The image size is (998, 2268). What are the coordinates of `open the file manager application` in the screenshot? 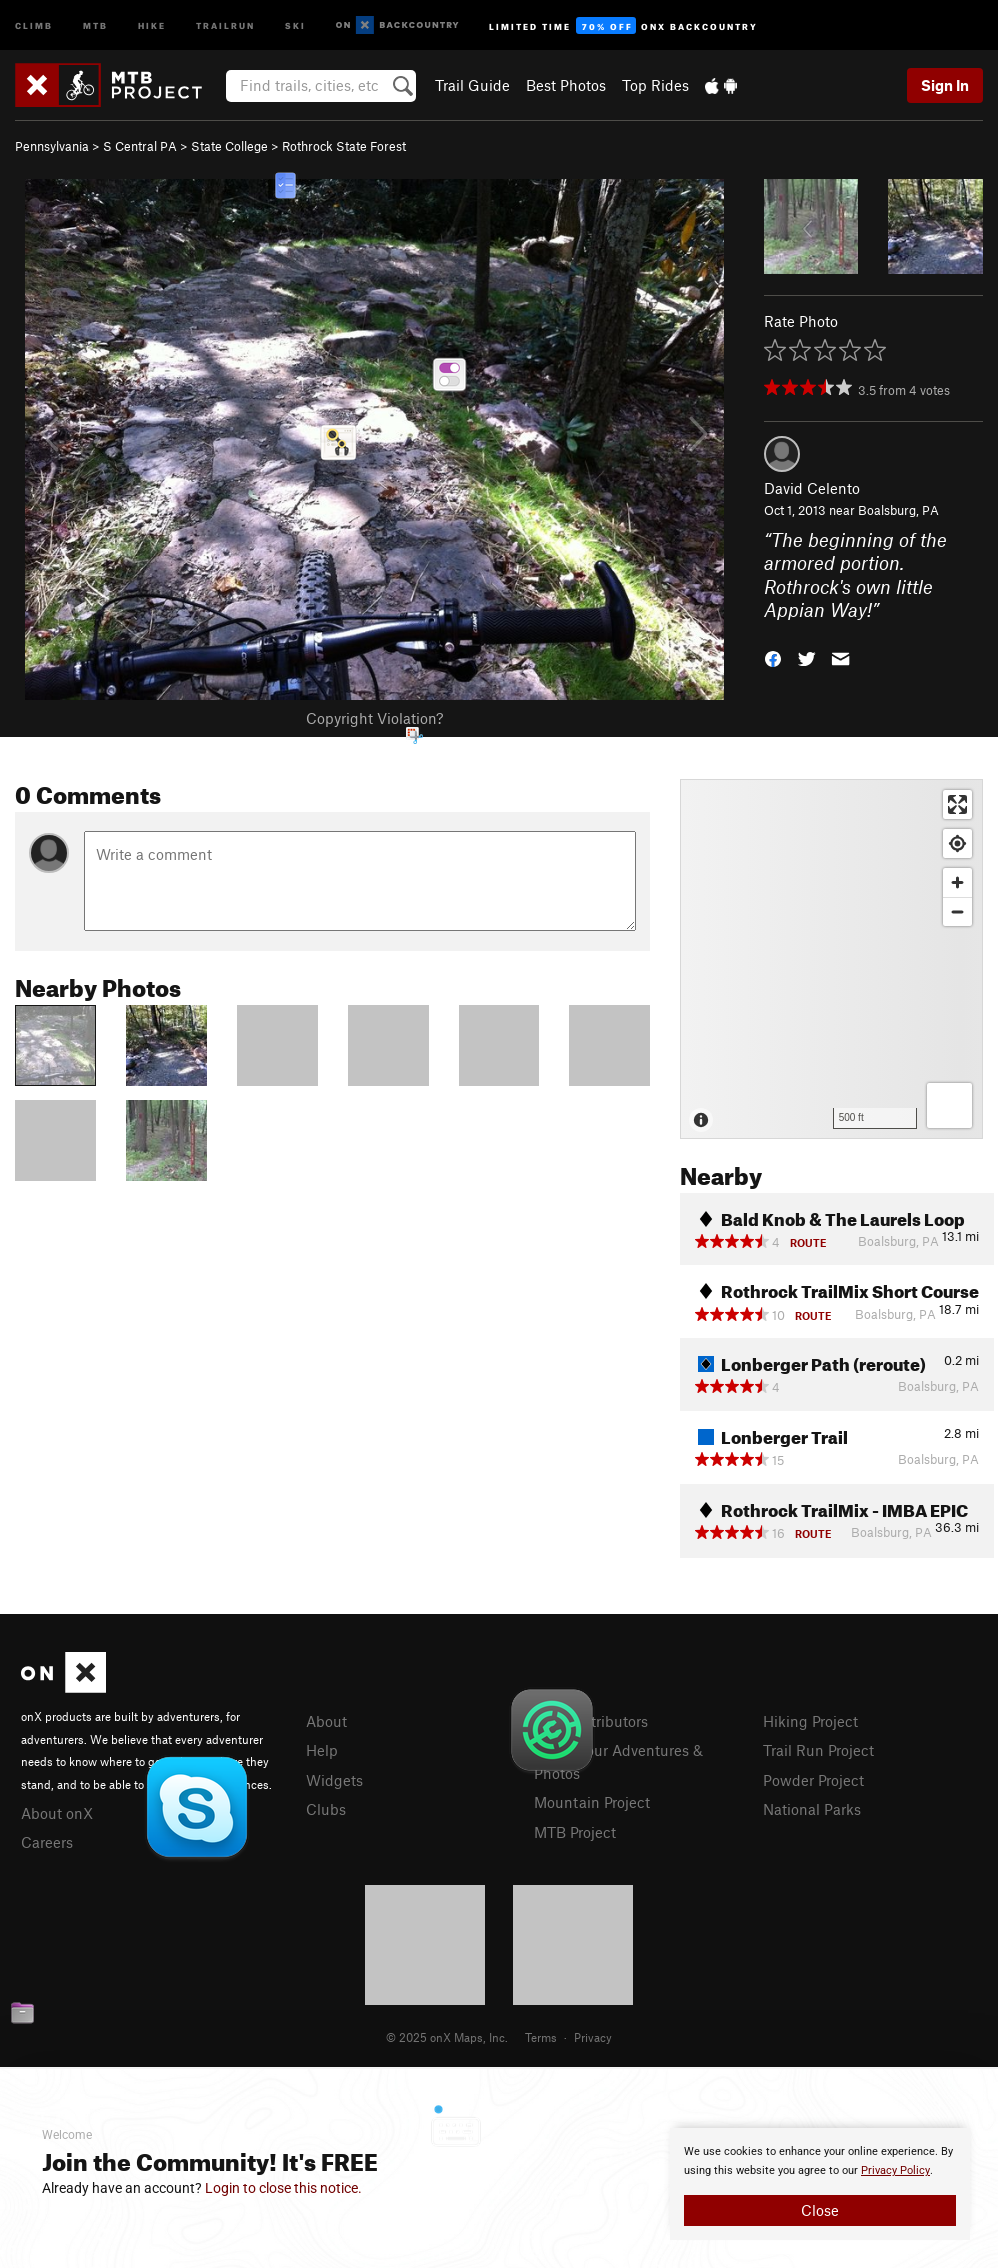 It's located at (22, 2012).